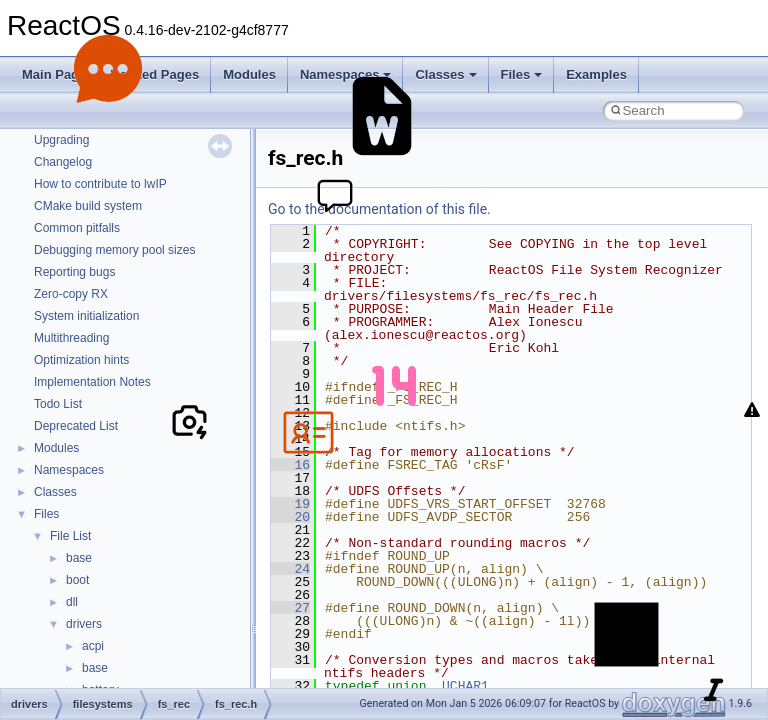 Image resolution: width=768 pixels, height=720 pixels. What do you see at coordinates (382, 116) in the screenshot?
I see `open a Microsoft Word document` at bounding box center [382, 116].